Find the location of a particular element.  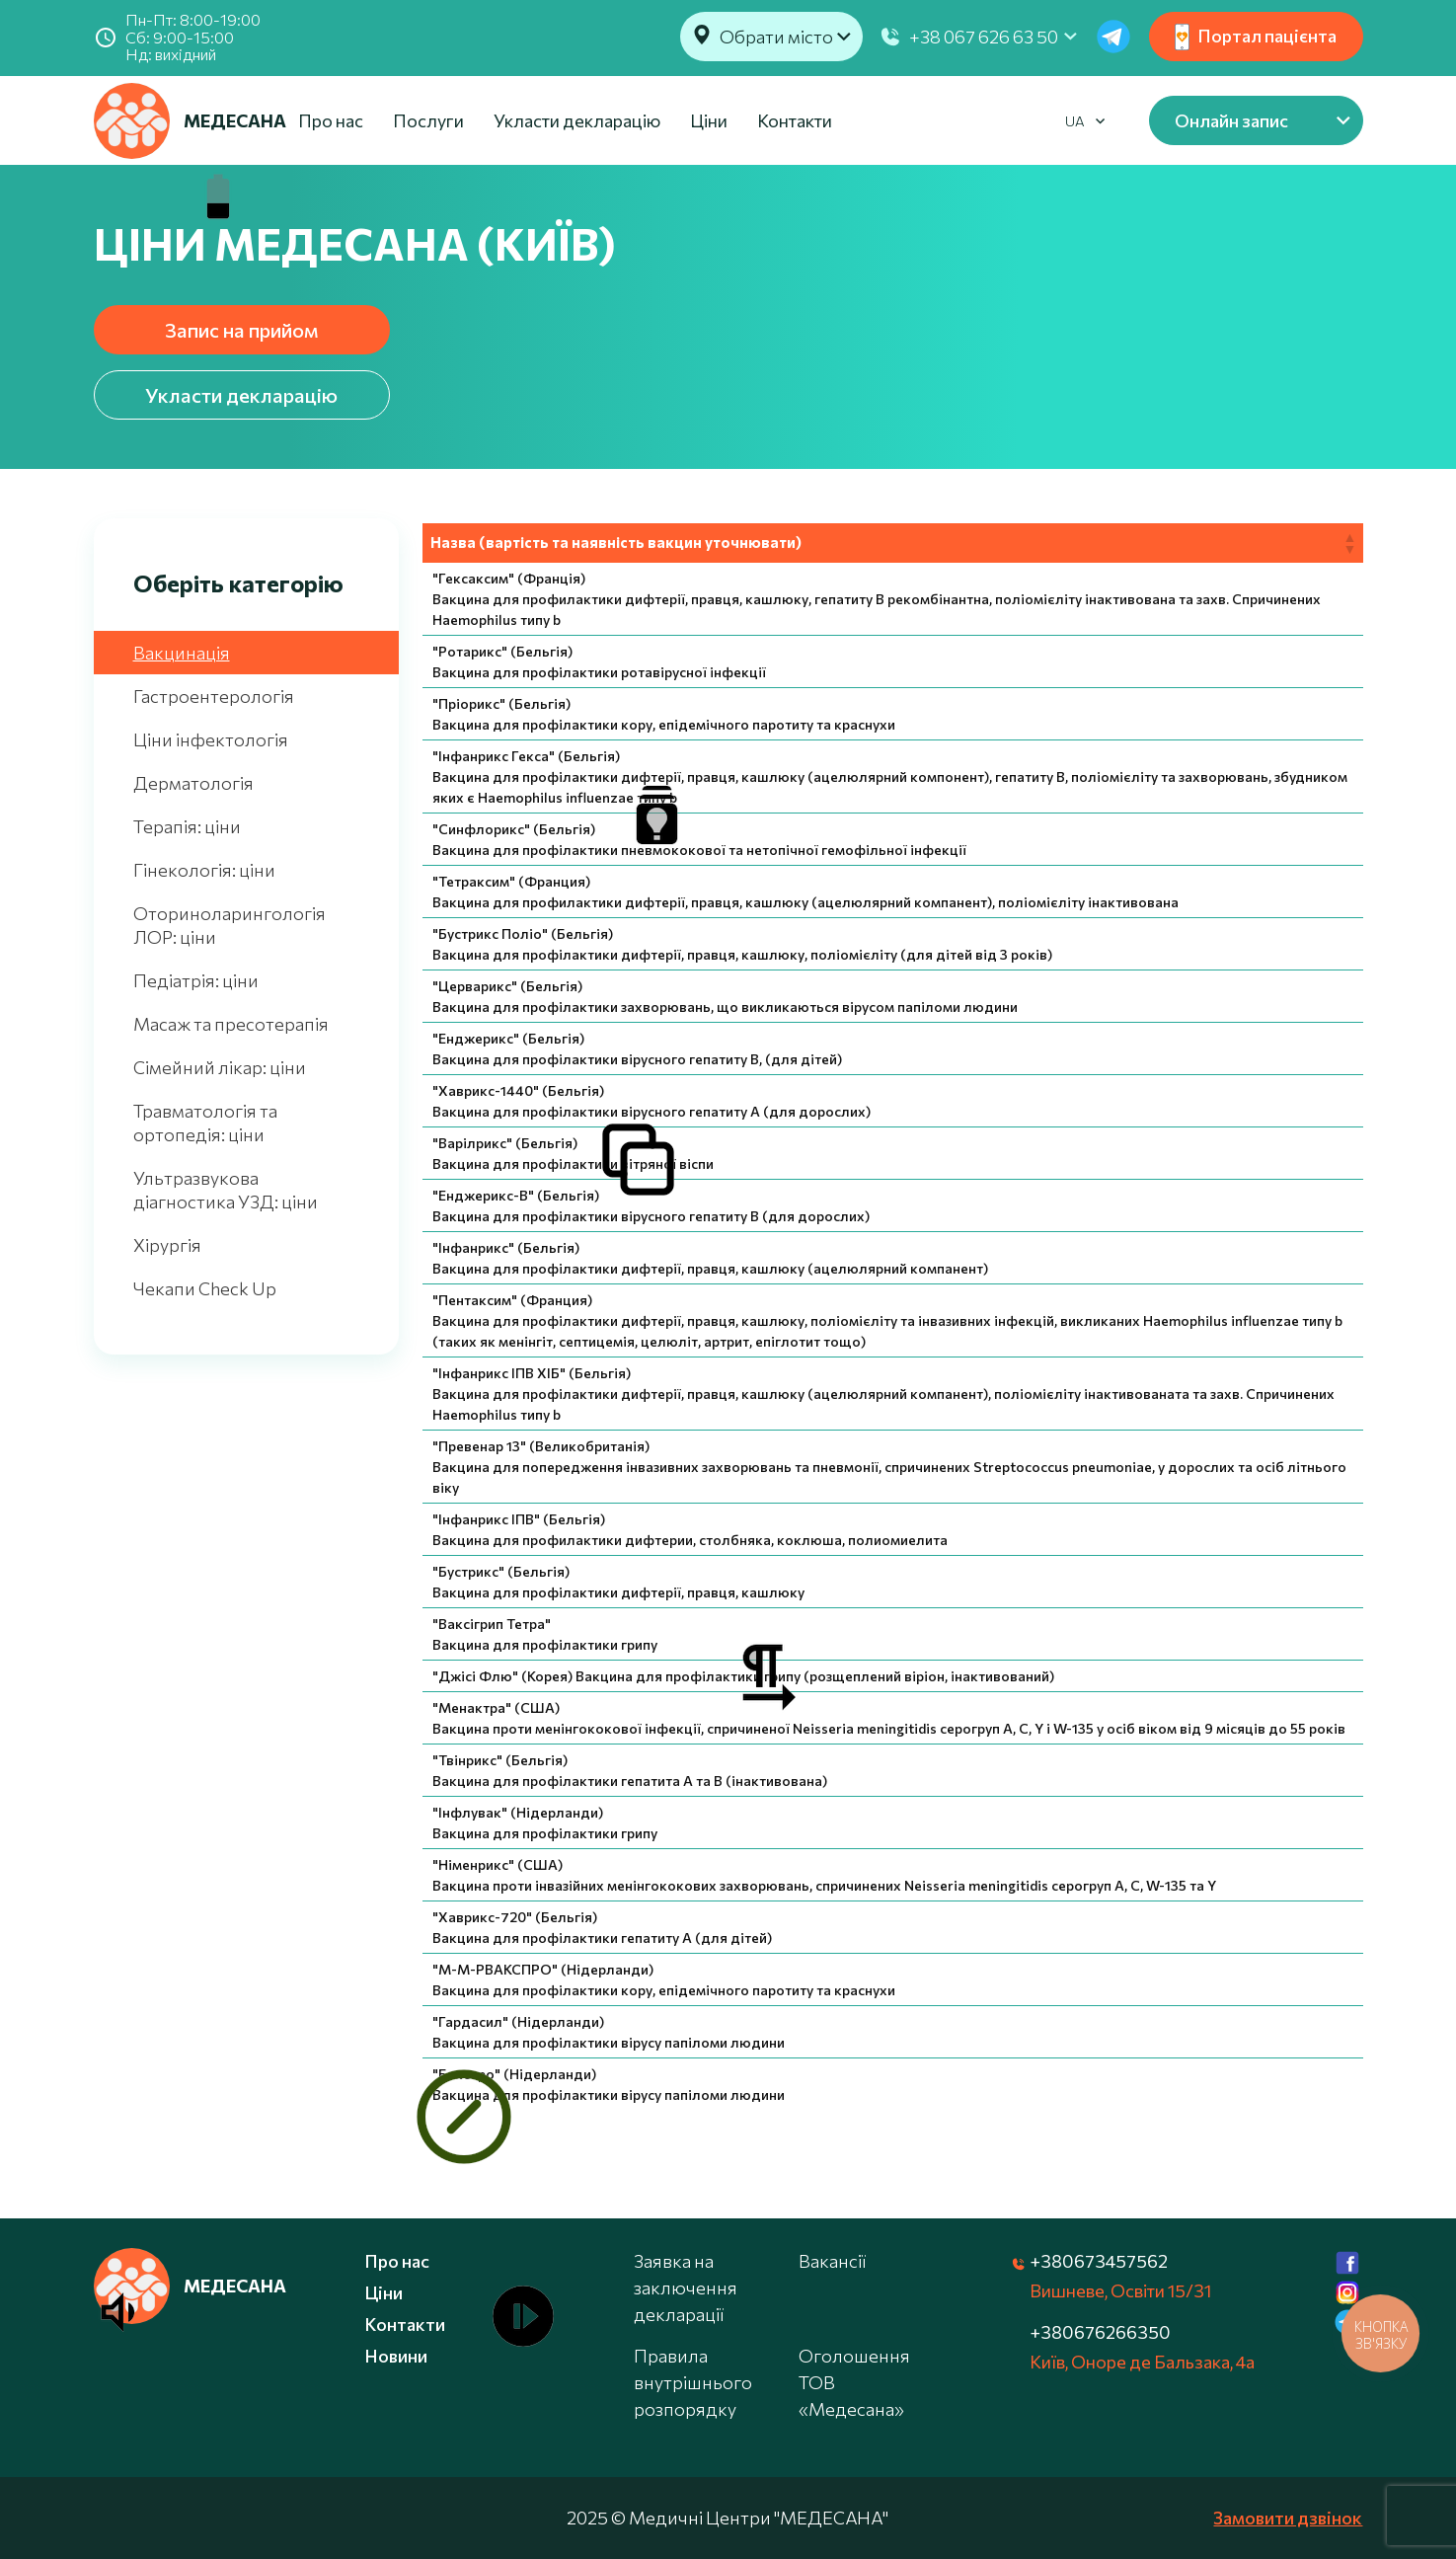

run batch predictions or bulk processing is located at coordinates (656, 814).